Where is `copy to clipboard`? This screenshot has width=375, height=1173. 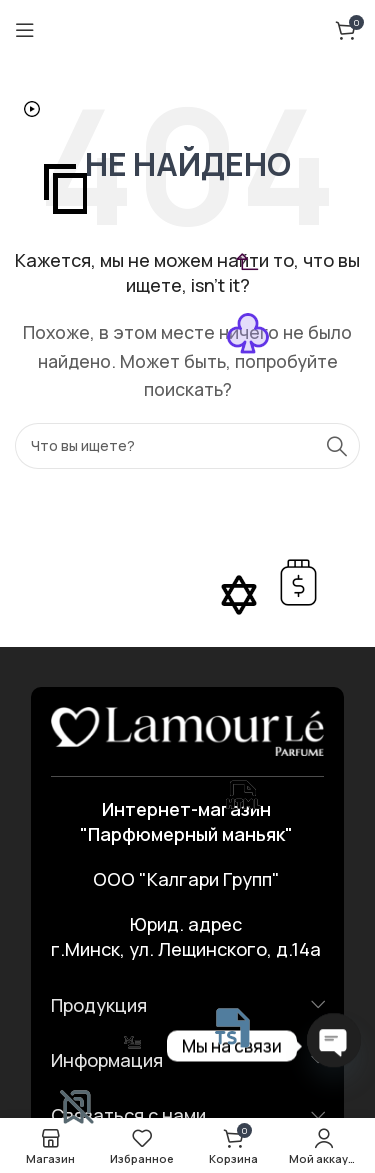
copy to clipboard is located at coordinates (67, 189).